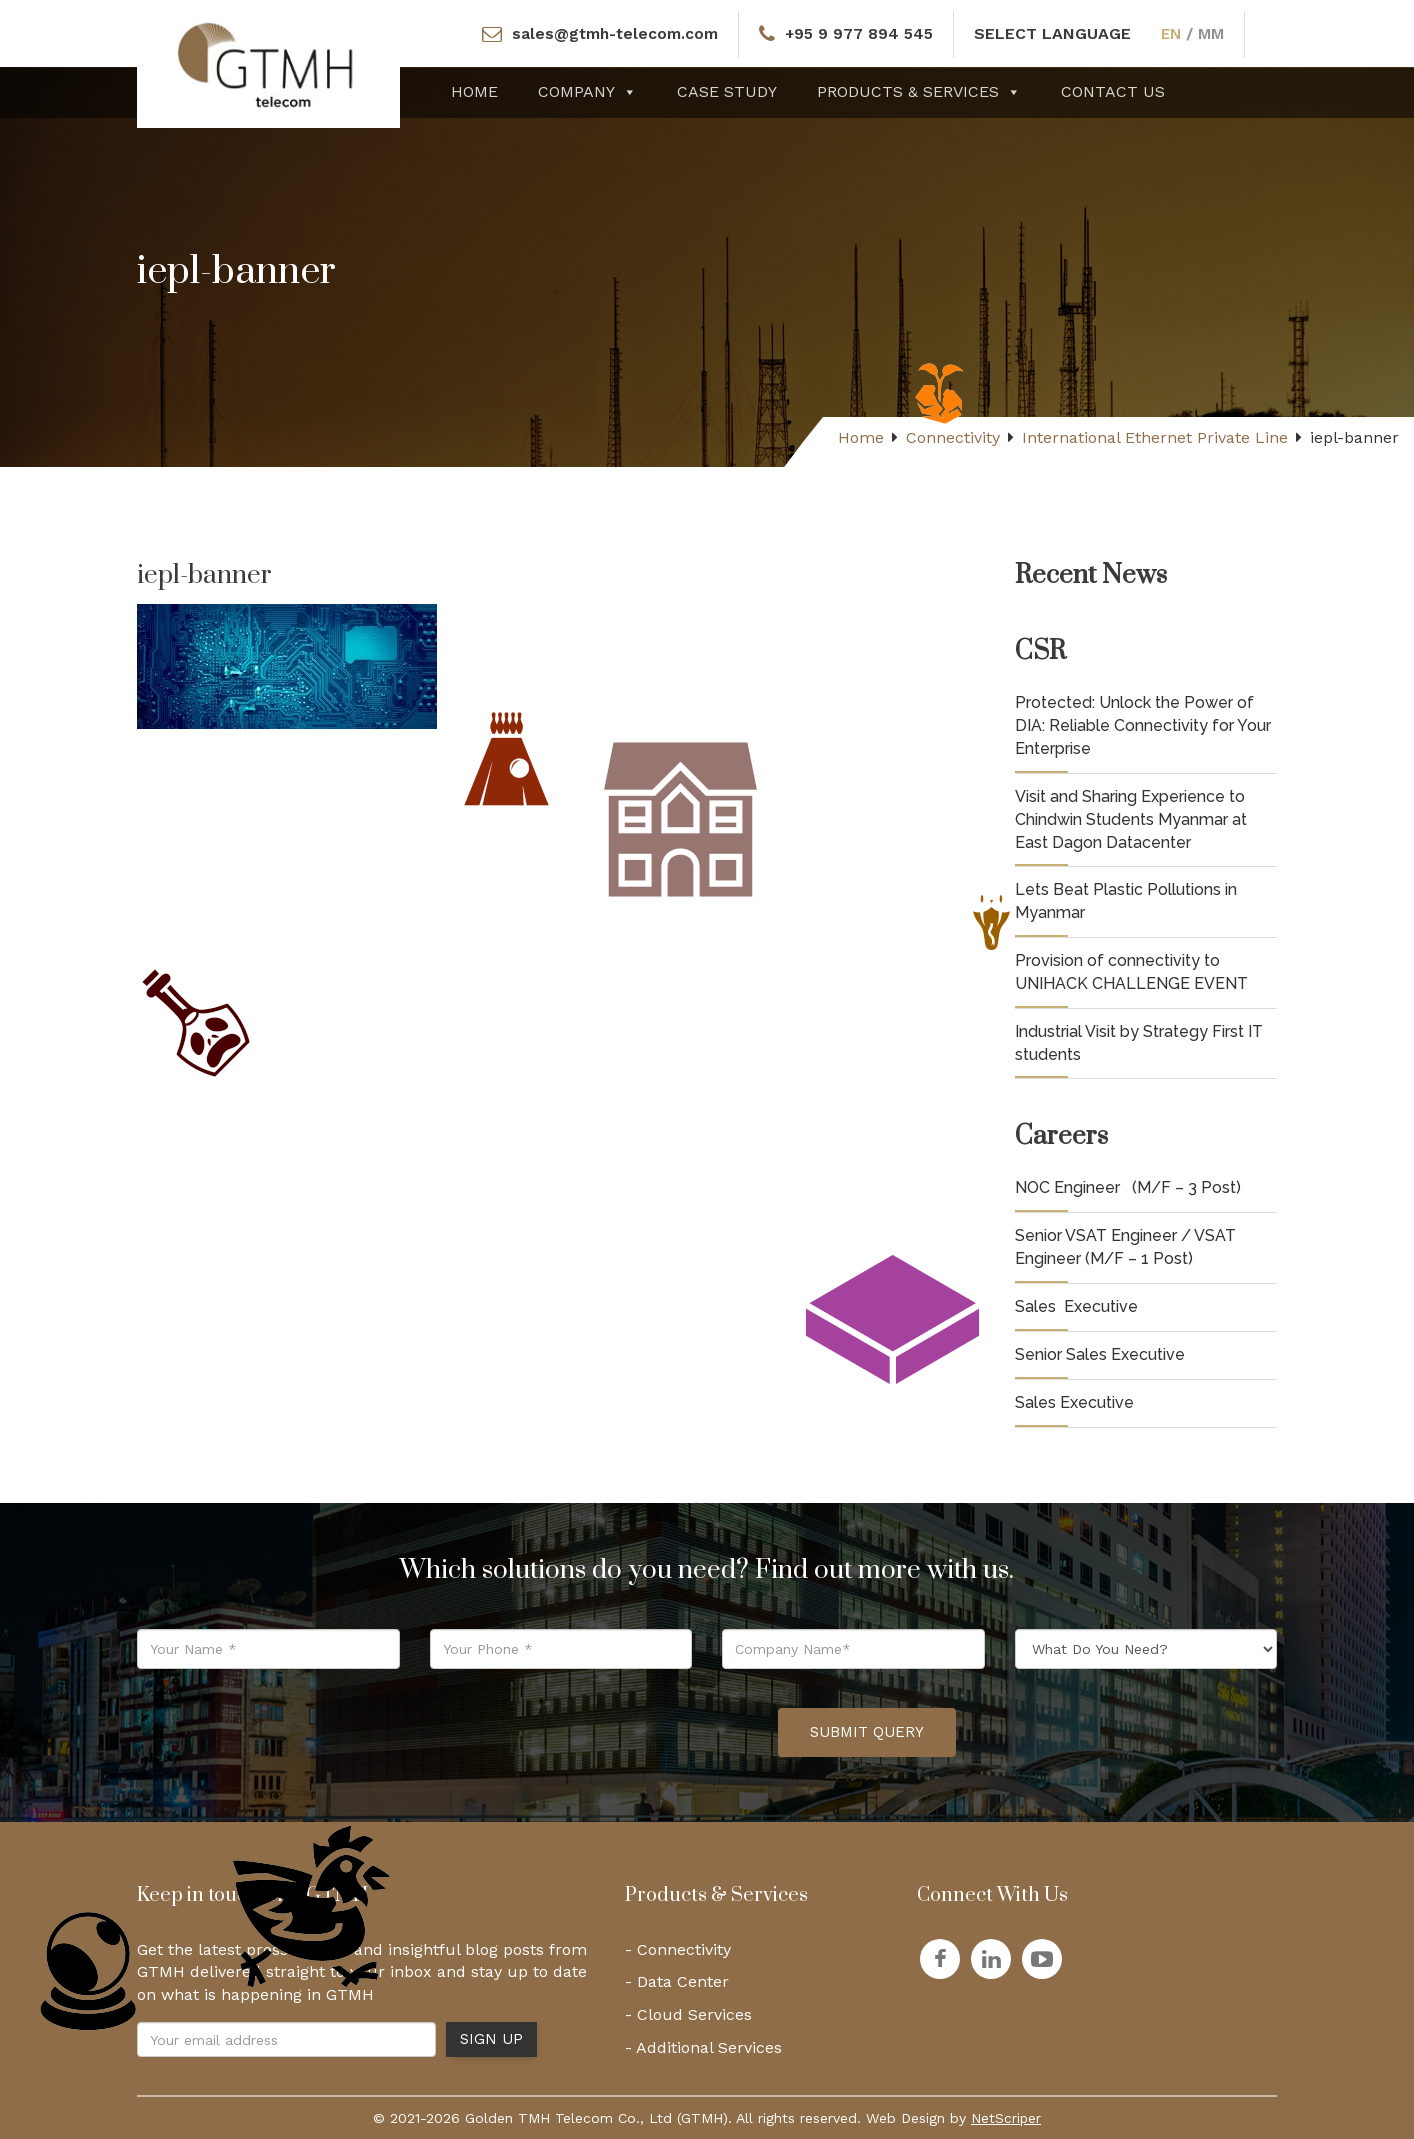 The image size is (1414, 2139). I want to click on use a madness potion on your character, so click(196, 1023).